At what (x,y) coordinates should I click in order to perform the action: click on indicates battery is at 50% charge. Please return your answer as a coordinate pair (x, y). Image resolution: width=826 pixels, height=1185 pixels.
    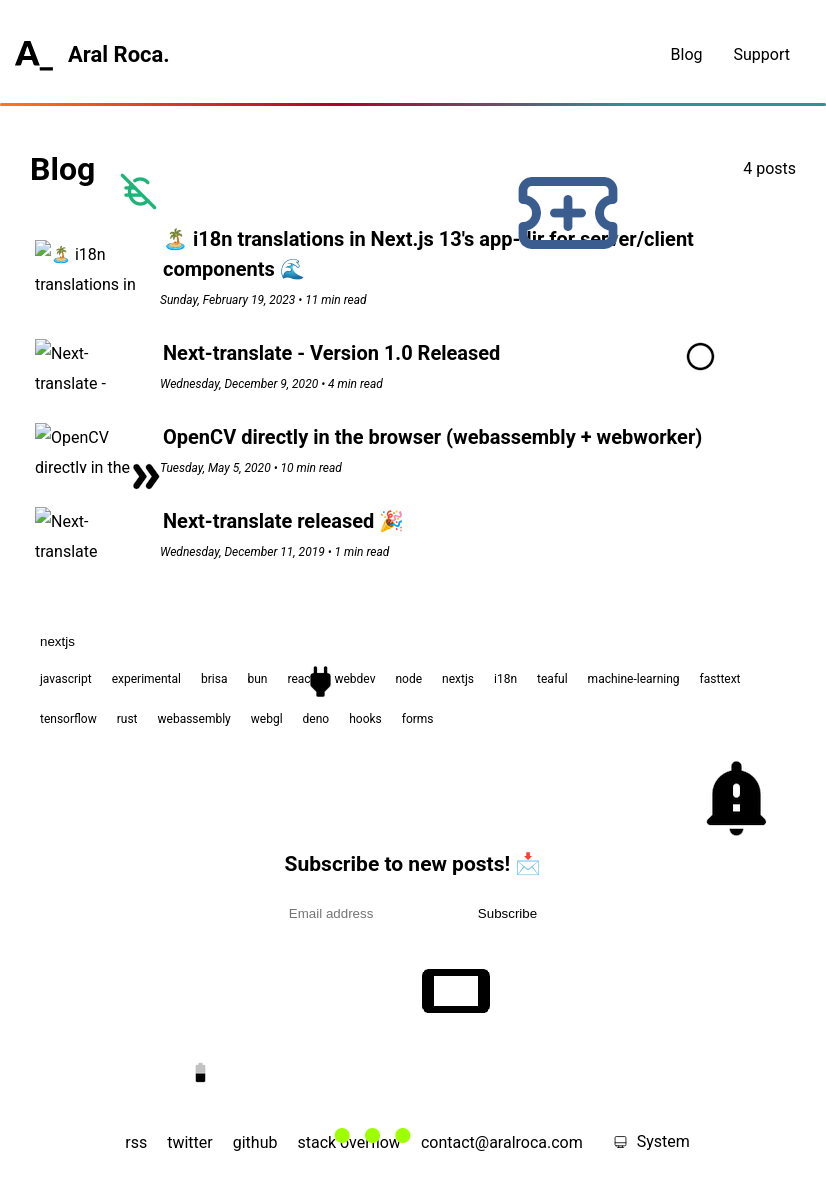
    Looking at the image, I should click on (200, 1072).